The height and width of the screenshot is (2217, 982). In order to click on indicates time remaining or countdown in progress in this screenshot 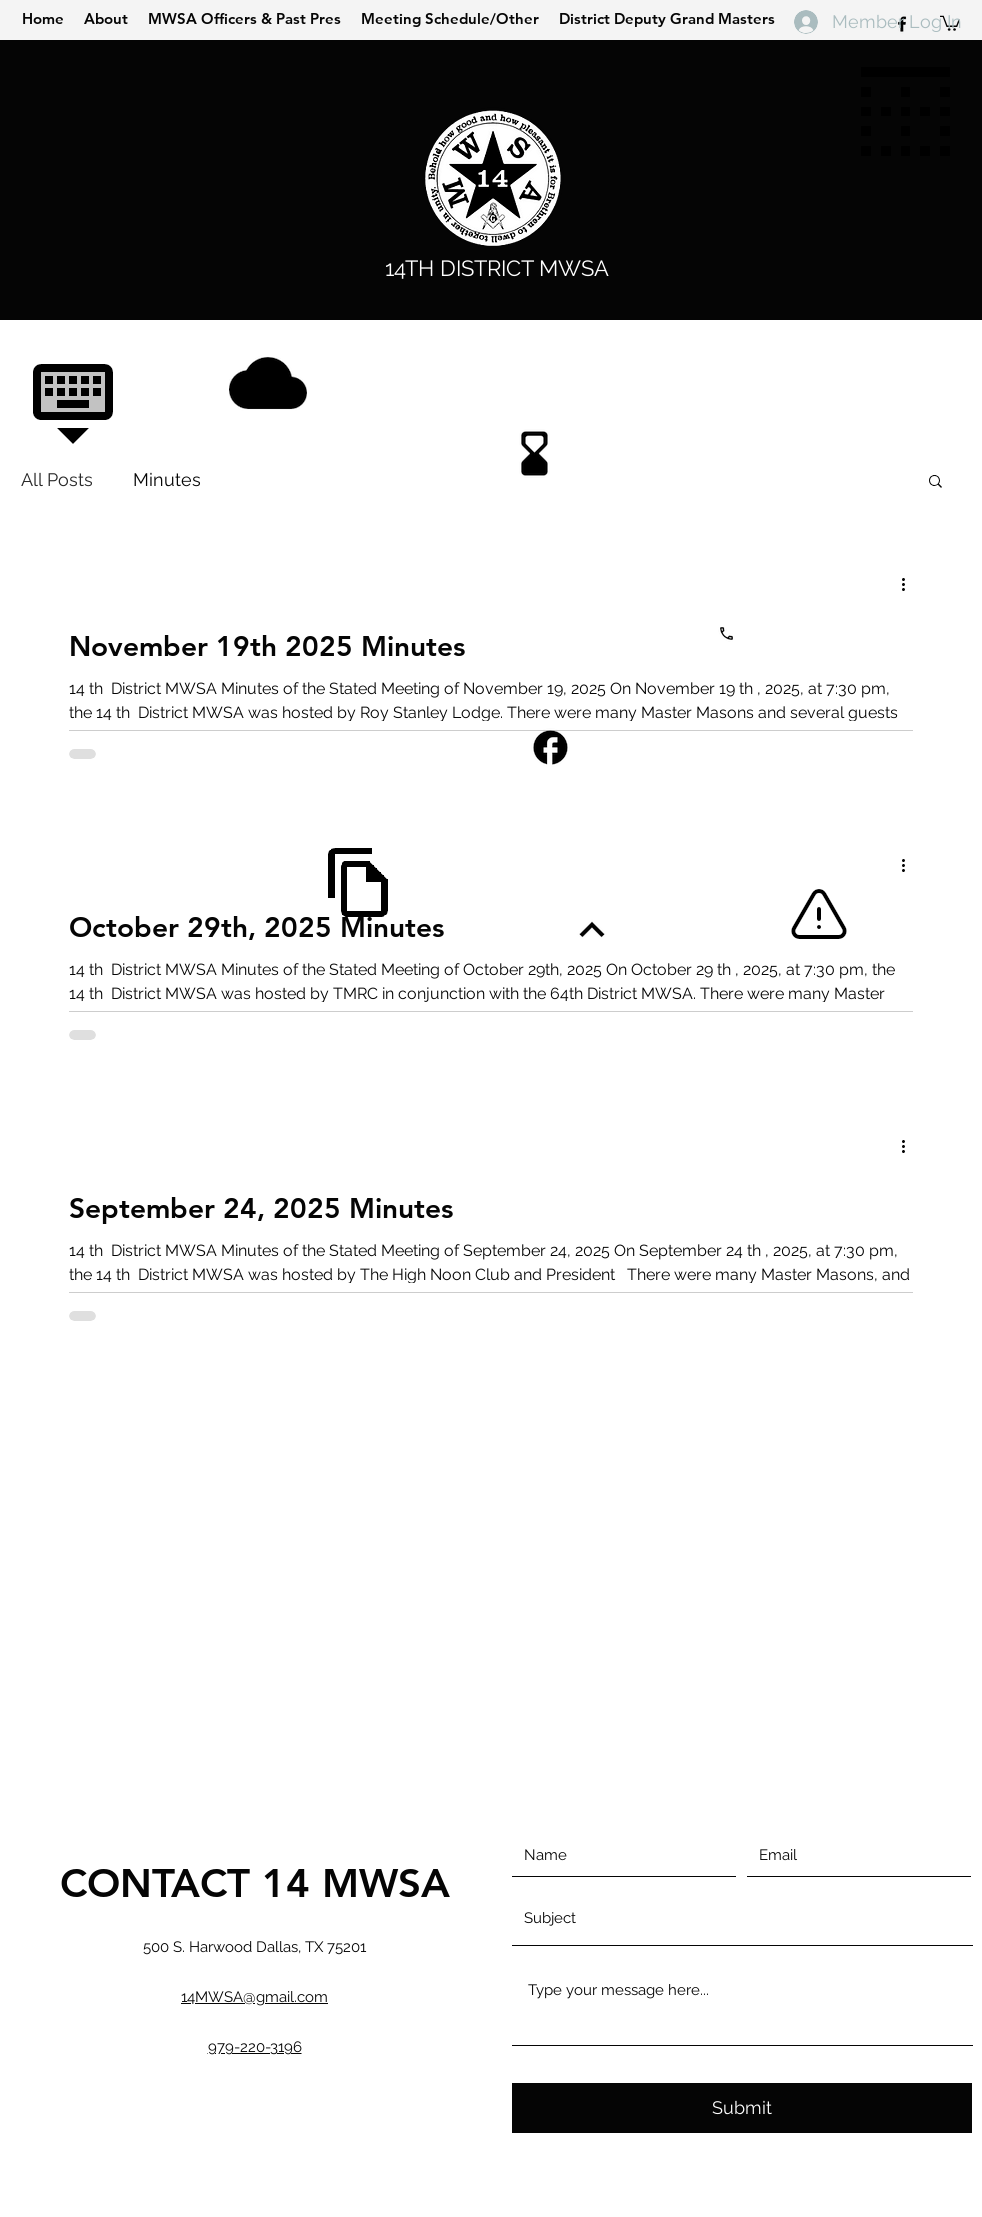, I will do `click(534, 453)`.